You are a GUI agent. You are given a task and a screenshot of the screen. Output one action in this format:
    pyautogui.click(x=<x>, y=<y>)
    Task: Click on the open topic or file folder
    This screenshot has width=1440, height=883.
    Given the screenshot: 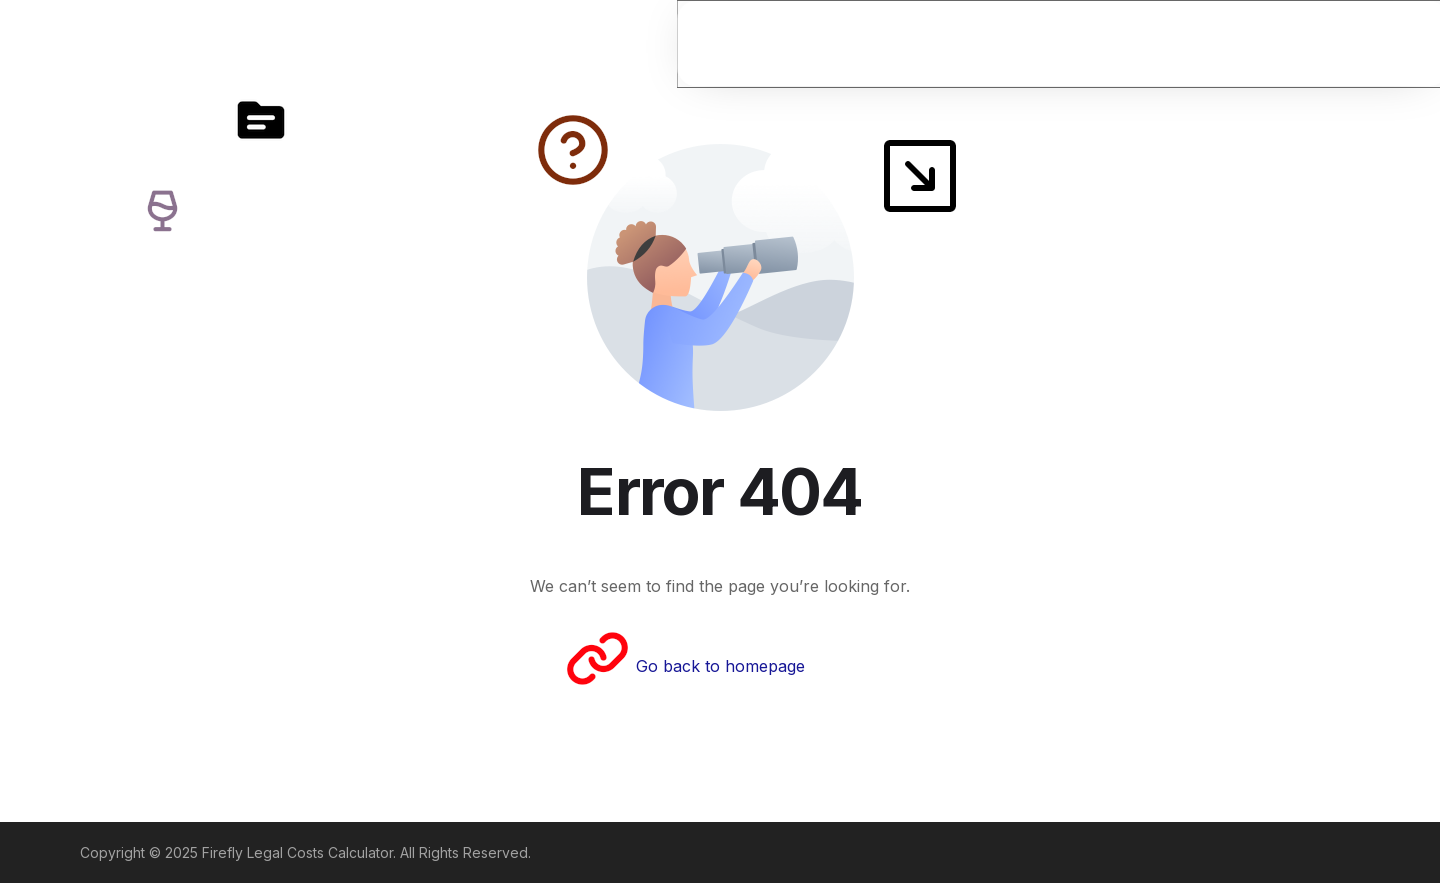 What is the action you would take?
    pyautogui.click(x=261, y=120)
    